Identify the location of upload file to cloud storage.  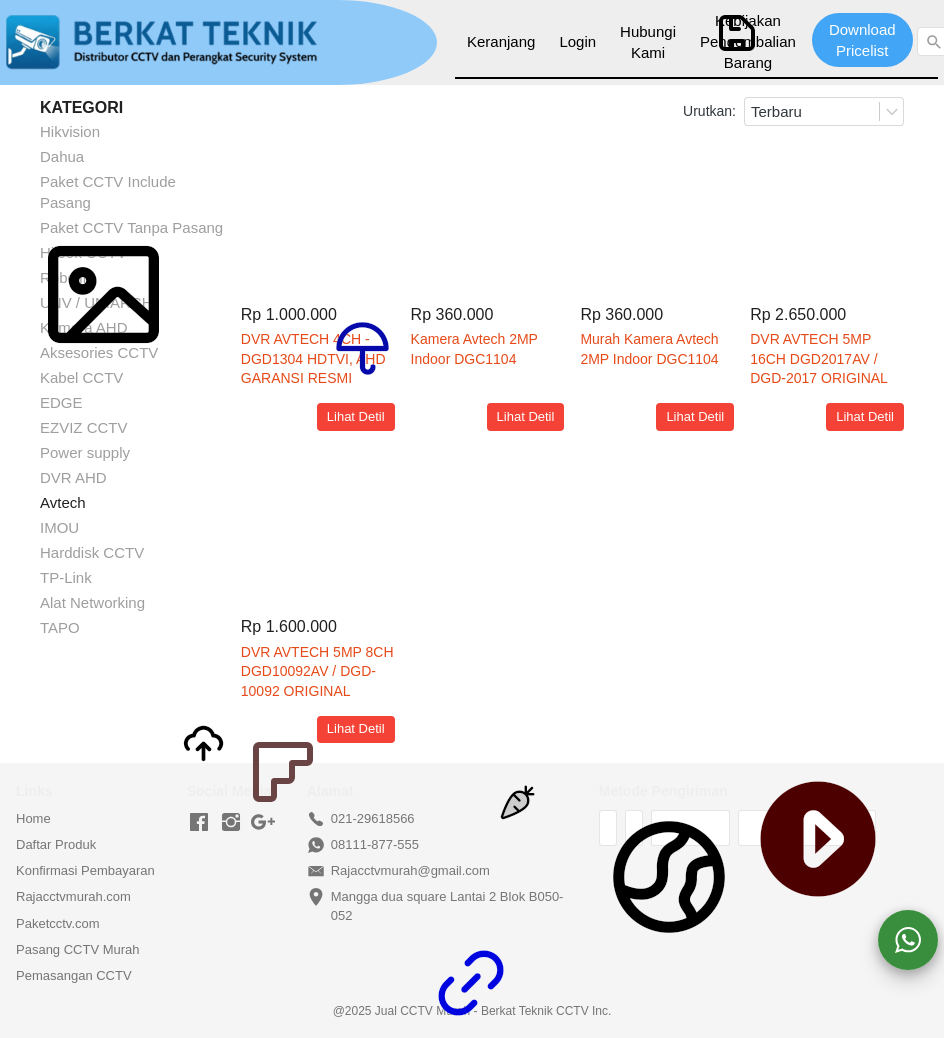
(203, 743).